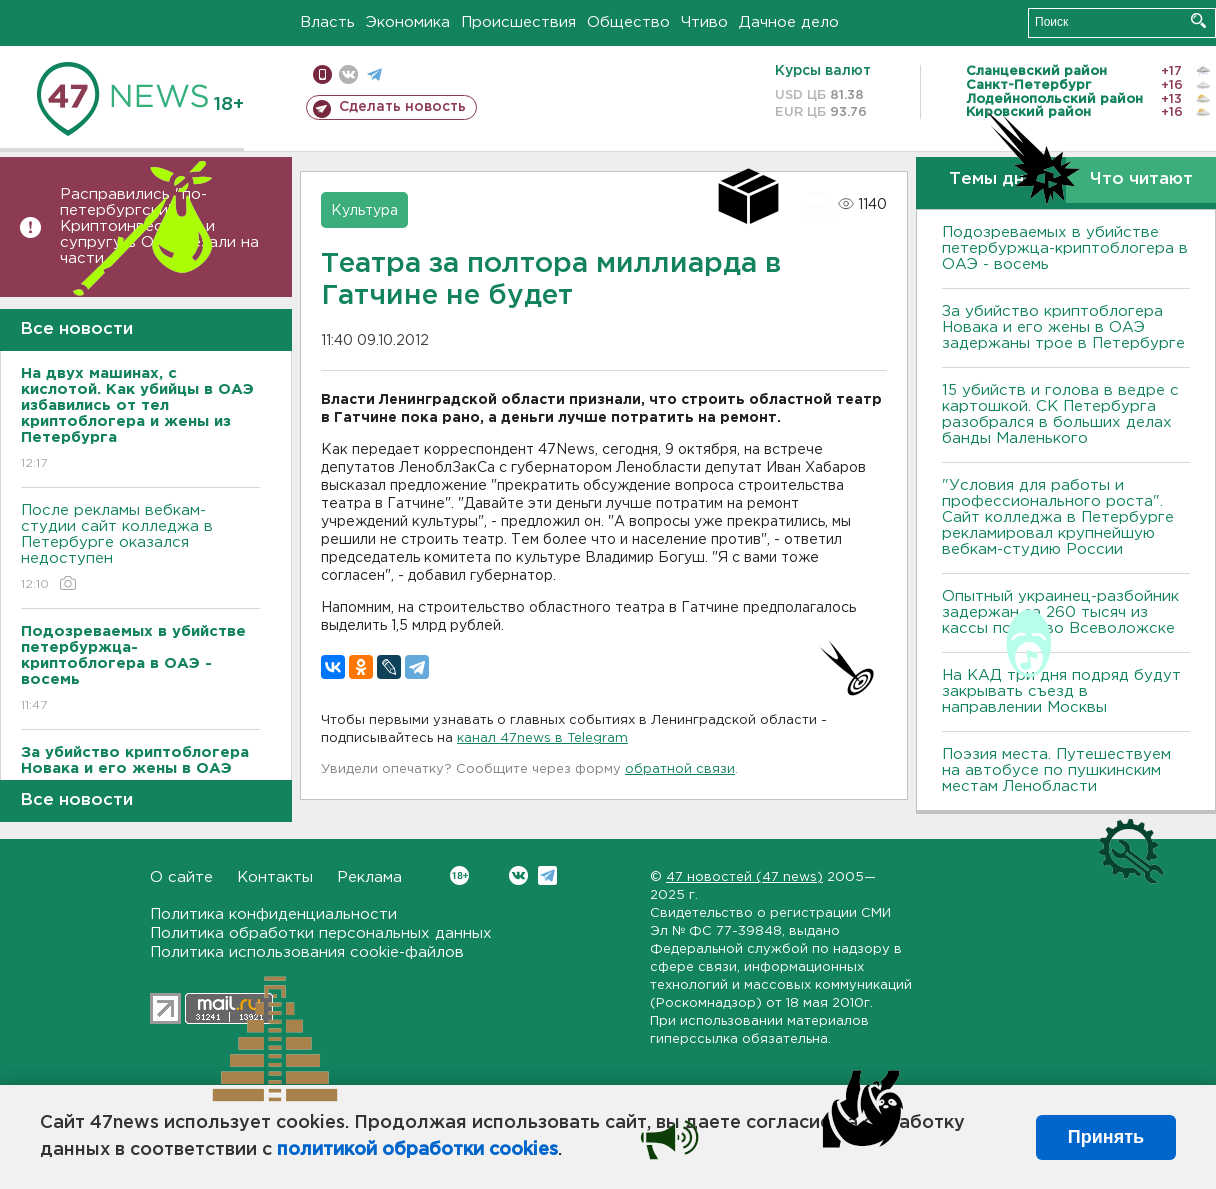  I want to click on access karaoke or singing features, so click(1029, 643).